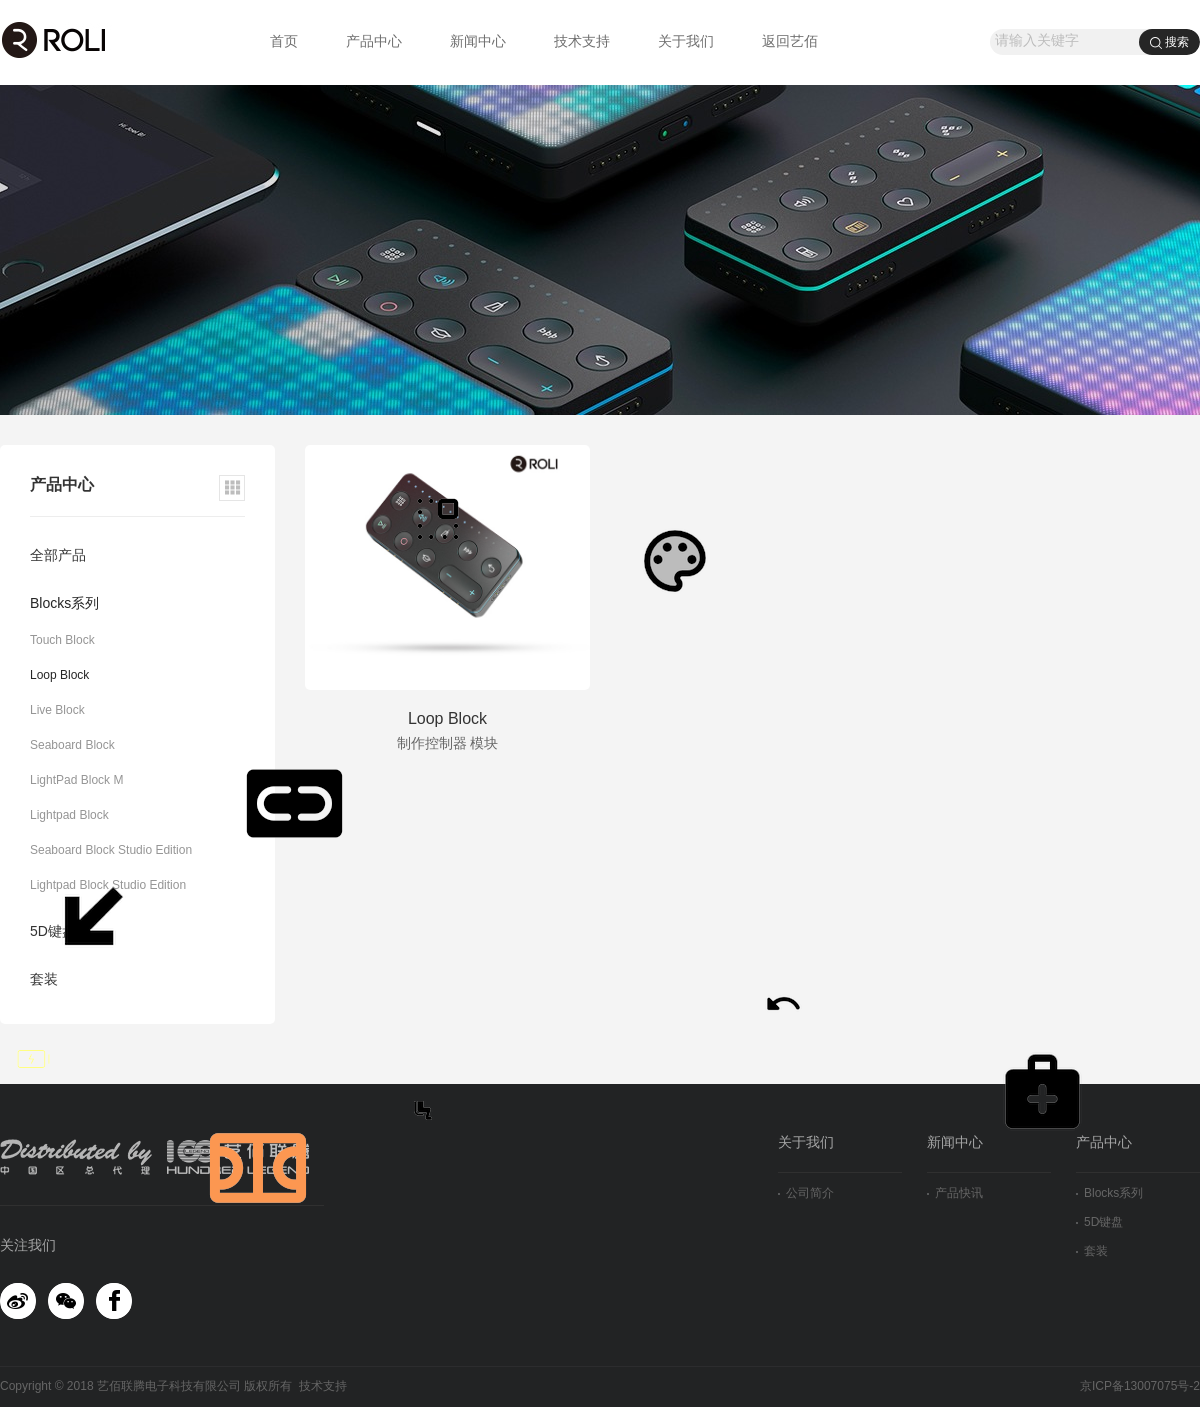  Describe the element at coordinates (1042, 1091) in the screenshot. I see `access medical or health services` at that location.